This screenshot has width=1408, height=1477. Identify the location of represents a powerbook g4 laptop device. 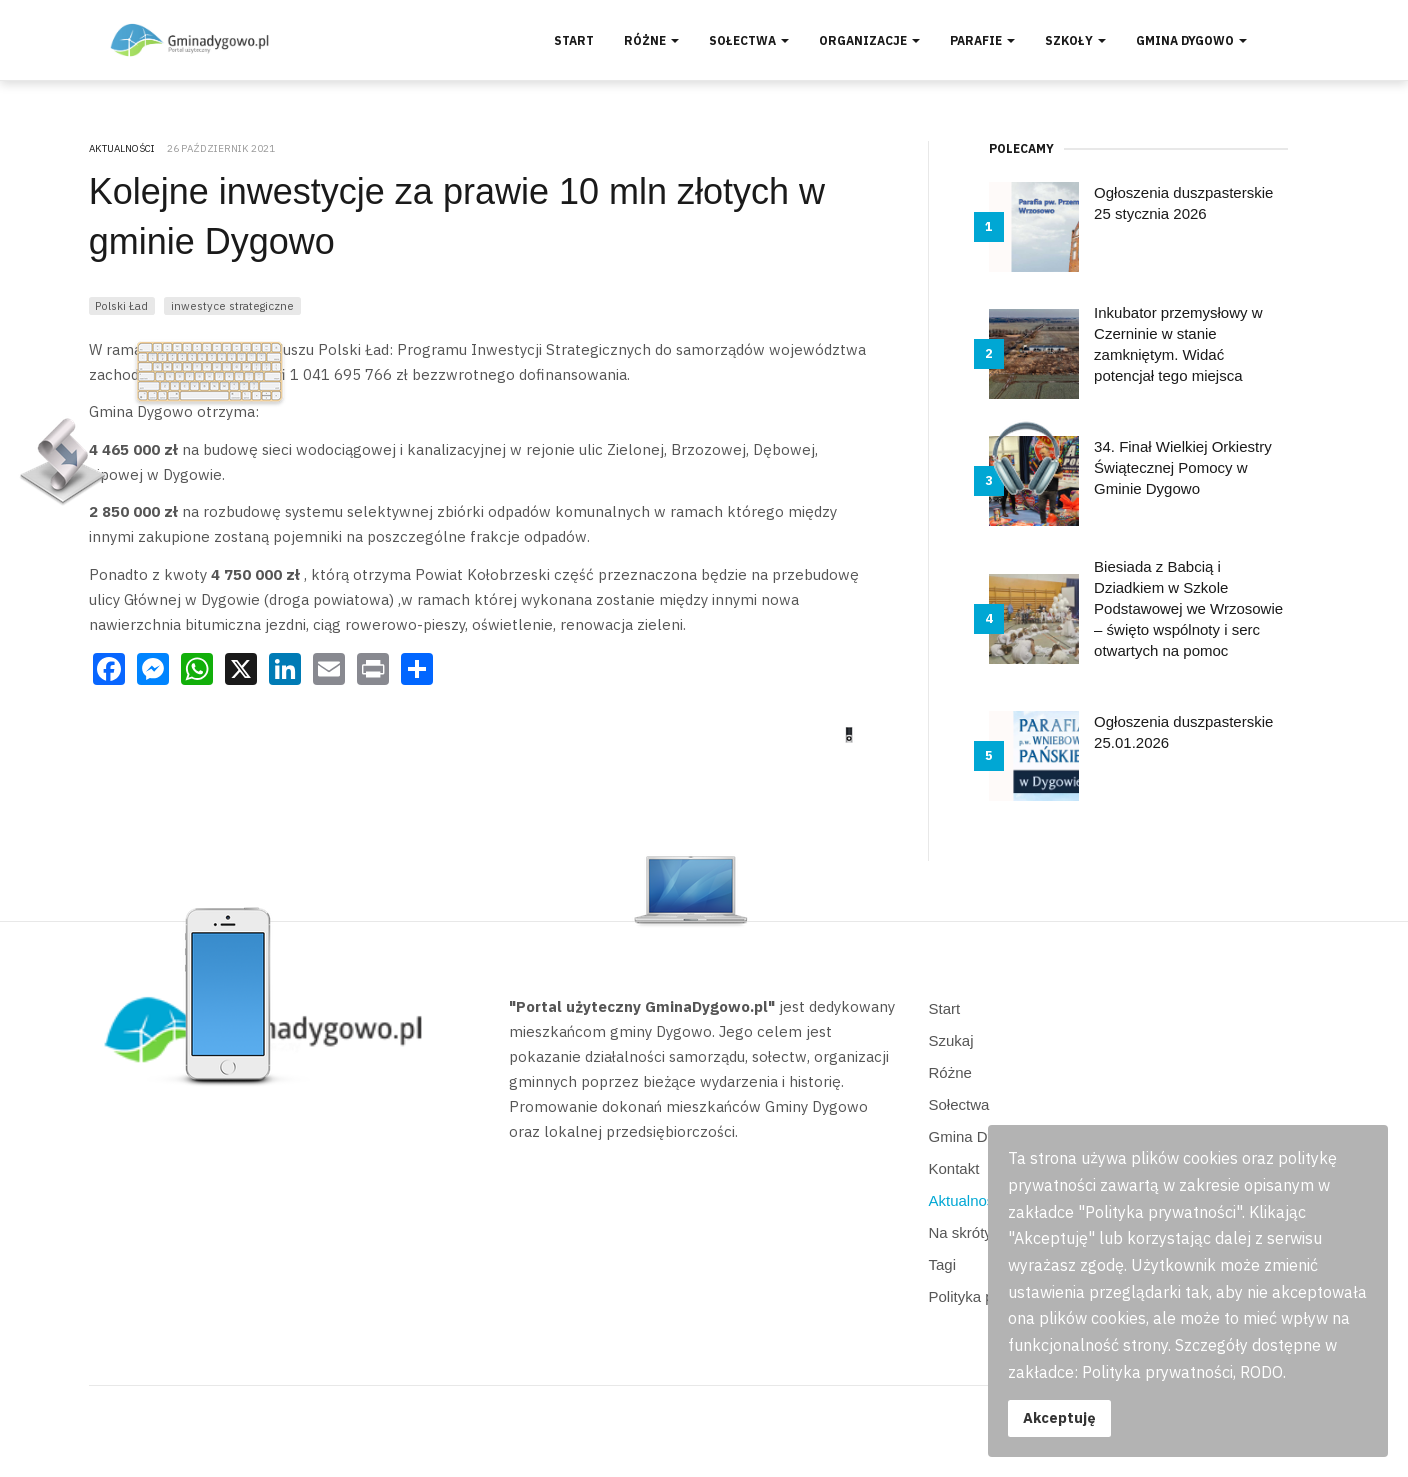
(691, 886).